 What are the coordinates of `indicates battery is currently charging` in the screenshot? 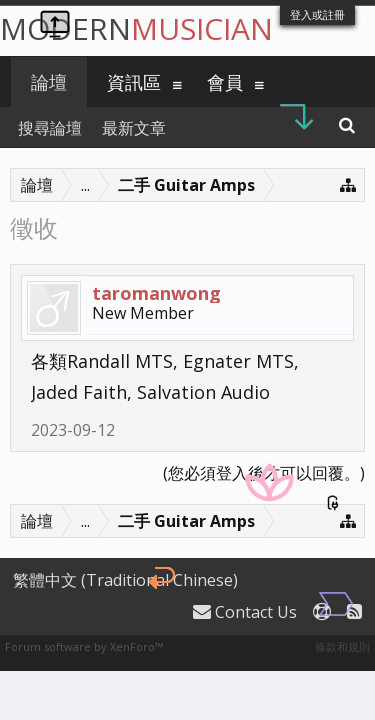 It's located at (332, 502).